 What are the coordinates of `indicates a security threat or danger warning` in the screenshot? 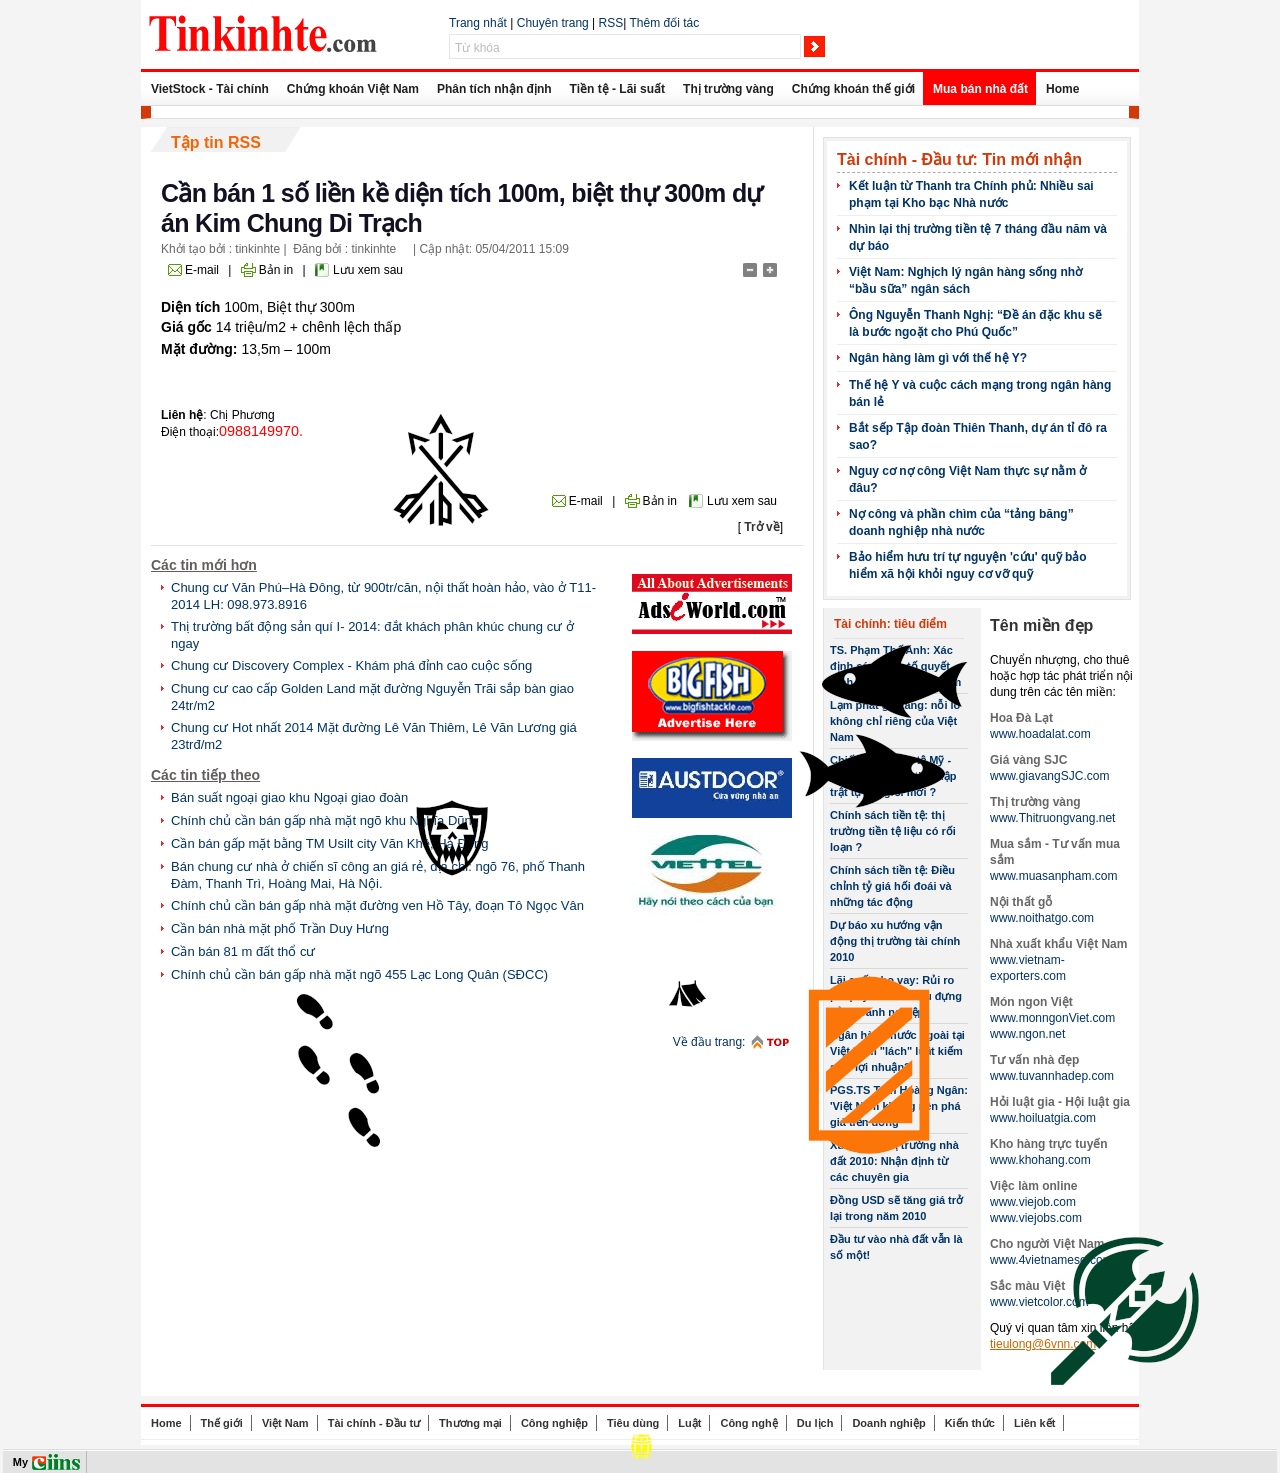 It's located at (452, 838).